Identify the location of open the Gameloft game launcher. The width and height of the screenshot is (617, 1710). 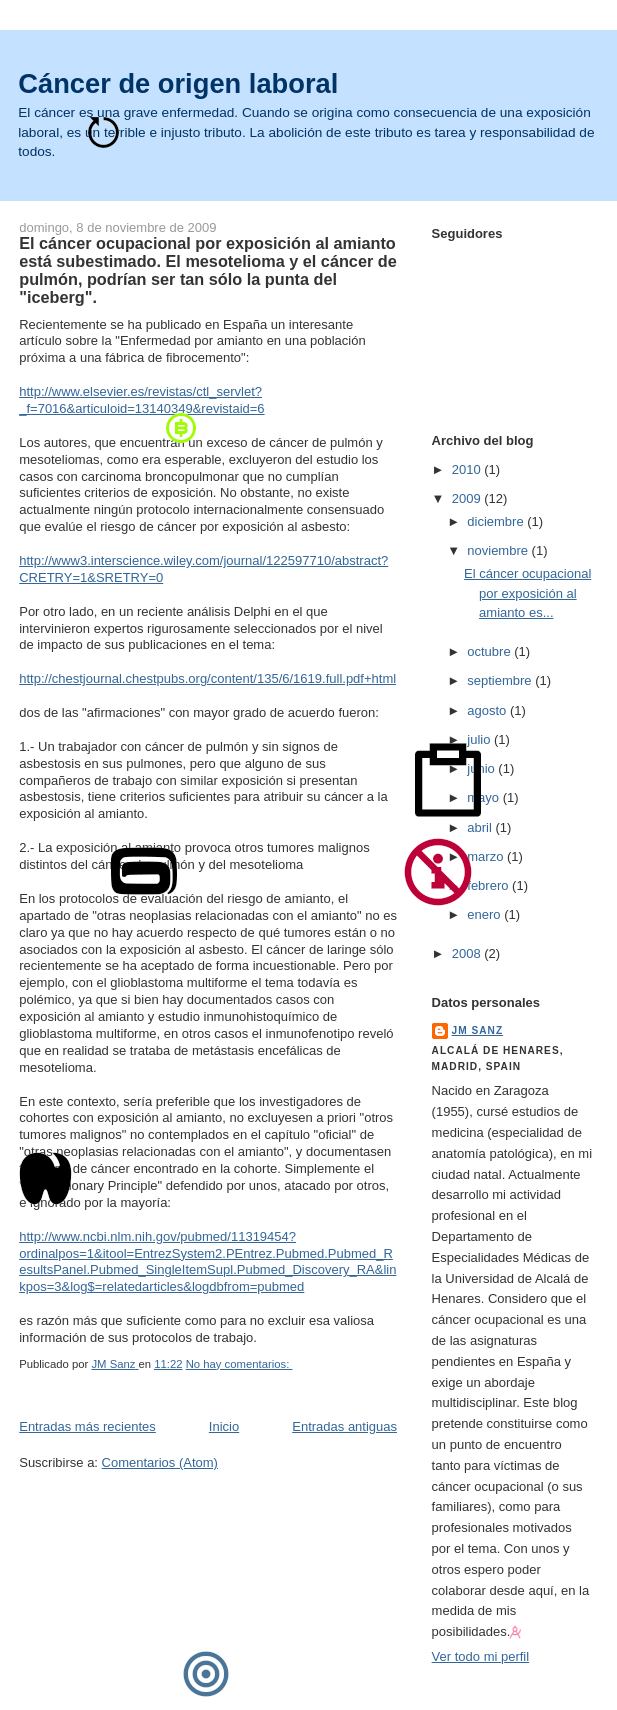
(144, 871).